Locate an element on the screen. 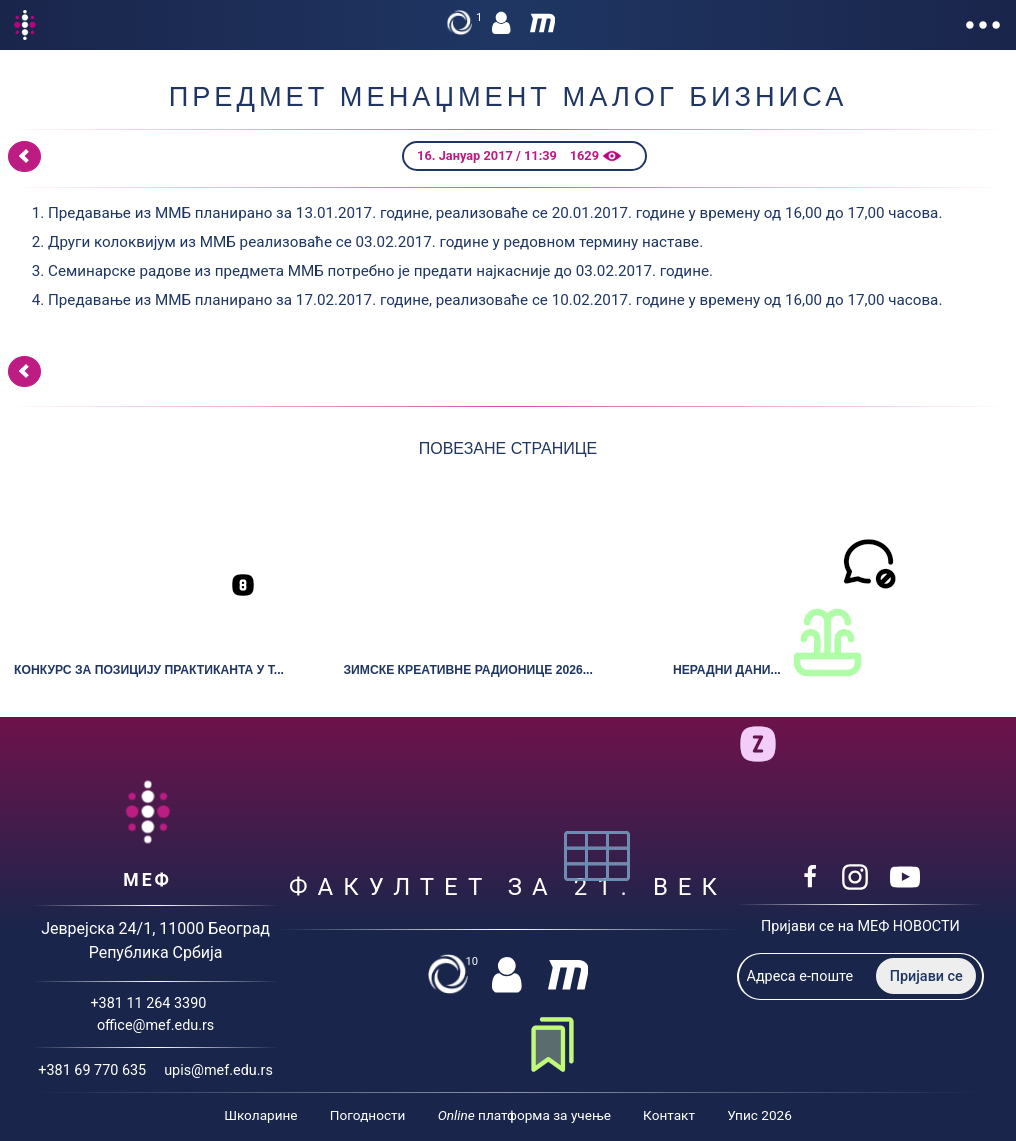 The width and height of the screenshot is (1016, 1141). indicates item number 8 in a list or sequence is located at coordinates (243, 585).